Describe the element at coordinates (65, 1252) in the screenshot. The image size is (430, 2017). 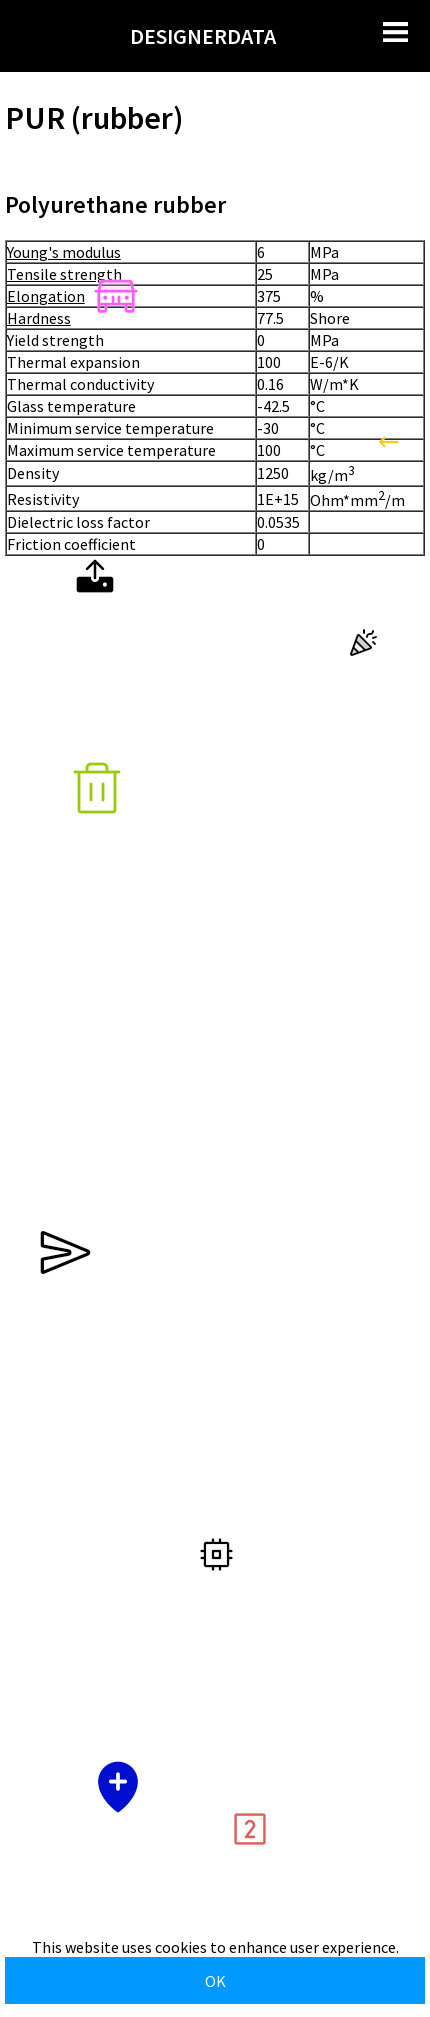
I see `send a message or email` at that location.